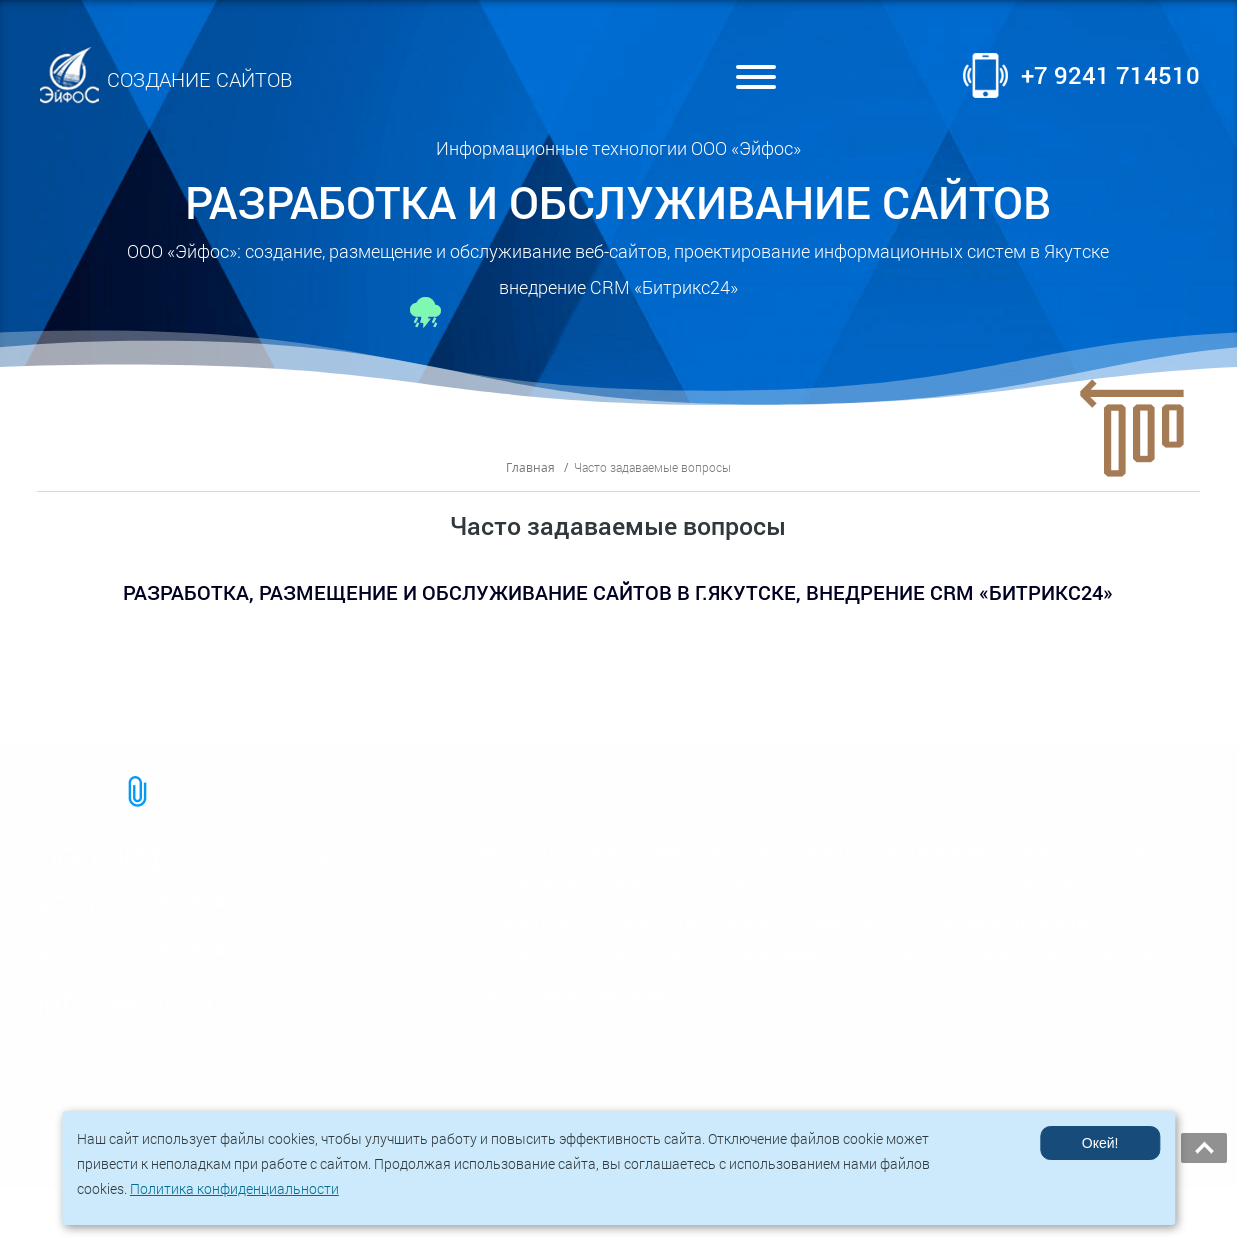 This screenshot has height=1240, width=1237. I want to click on indicates thunderstorm weather conditions, so click(425, 312).